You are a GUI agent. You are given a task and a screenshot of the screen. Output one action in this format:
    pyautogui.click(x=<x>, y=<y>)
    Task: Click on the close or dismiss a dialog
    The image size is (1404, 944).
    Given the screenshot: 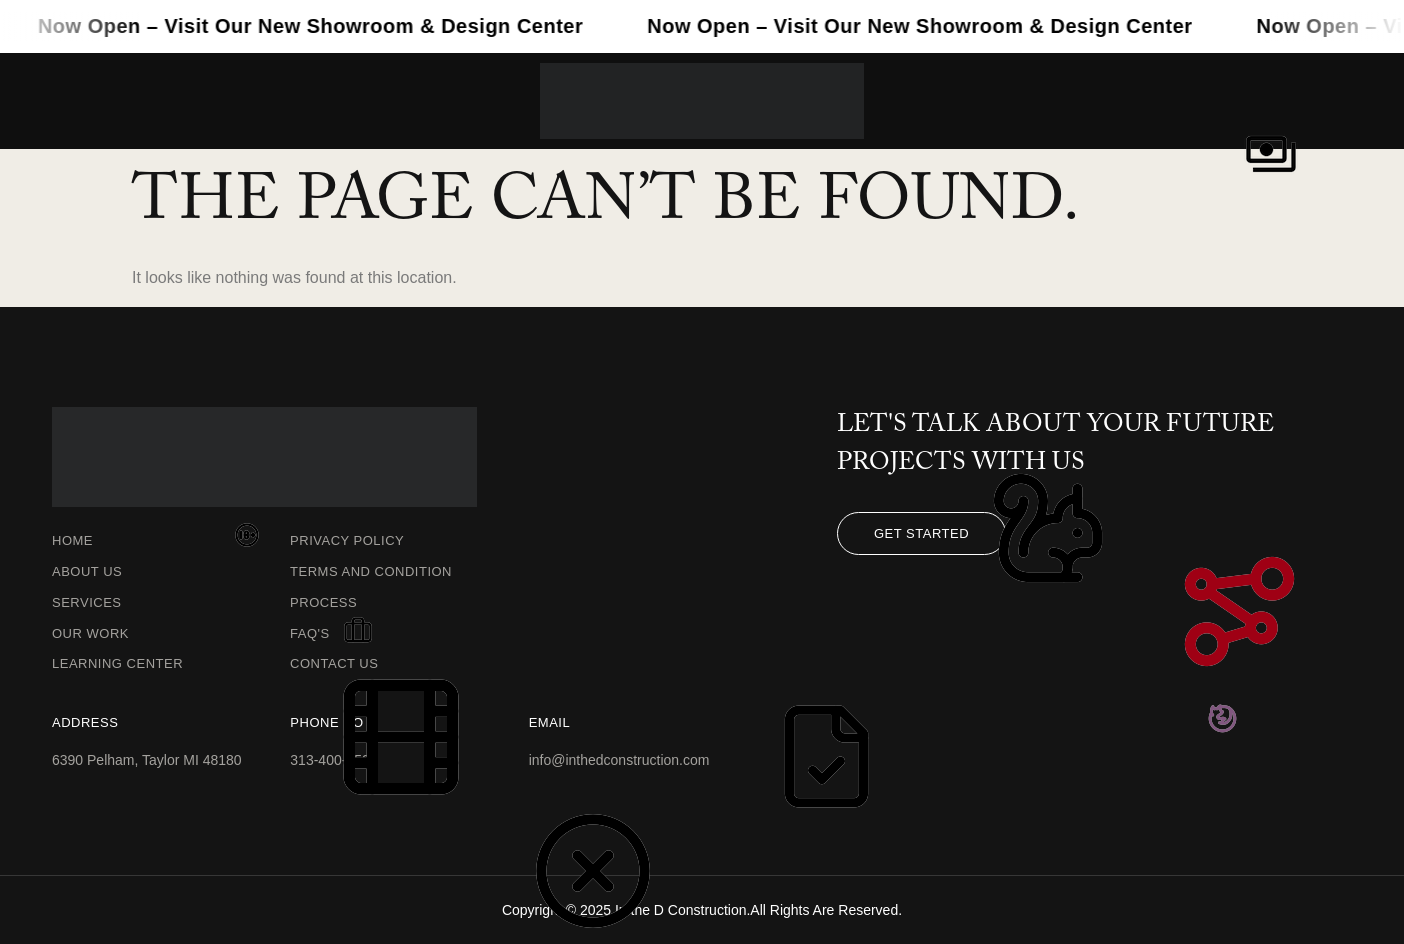 What is the action you would take?
    pyautogui.click(x=593, y=871)
    